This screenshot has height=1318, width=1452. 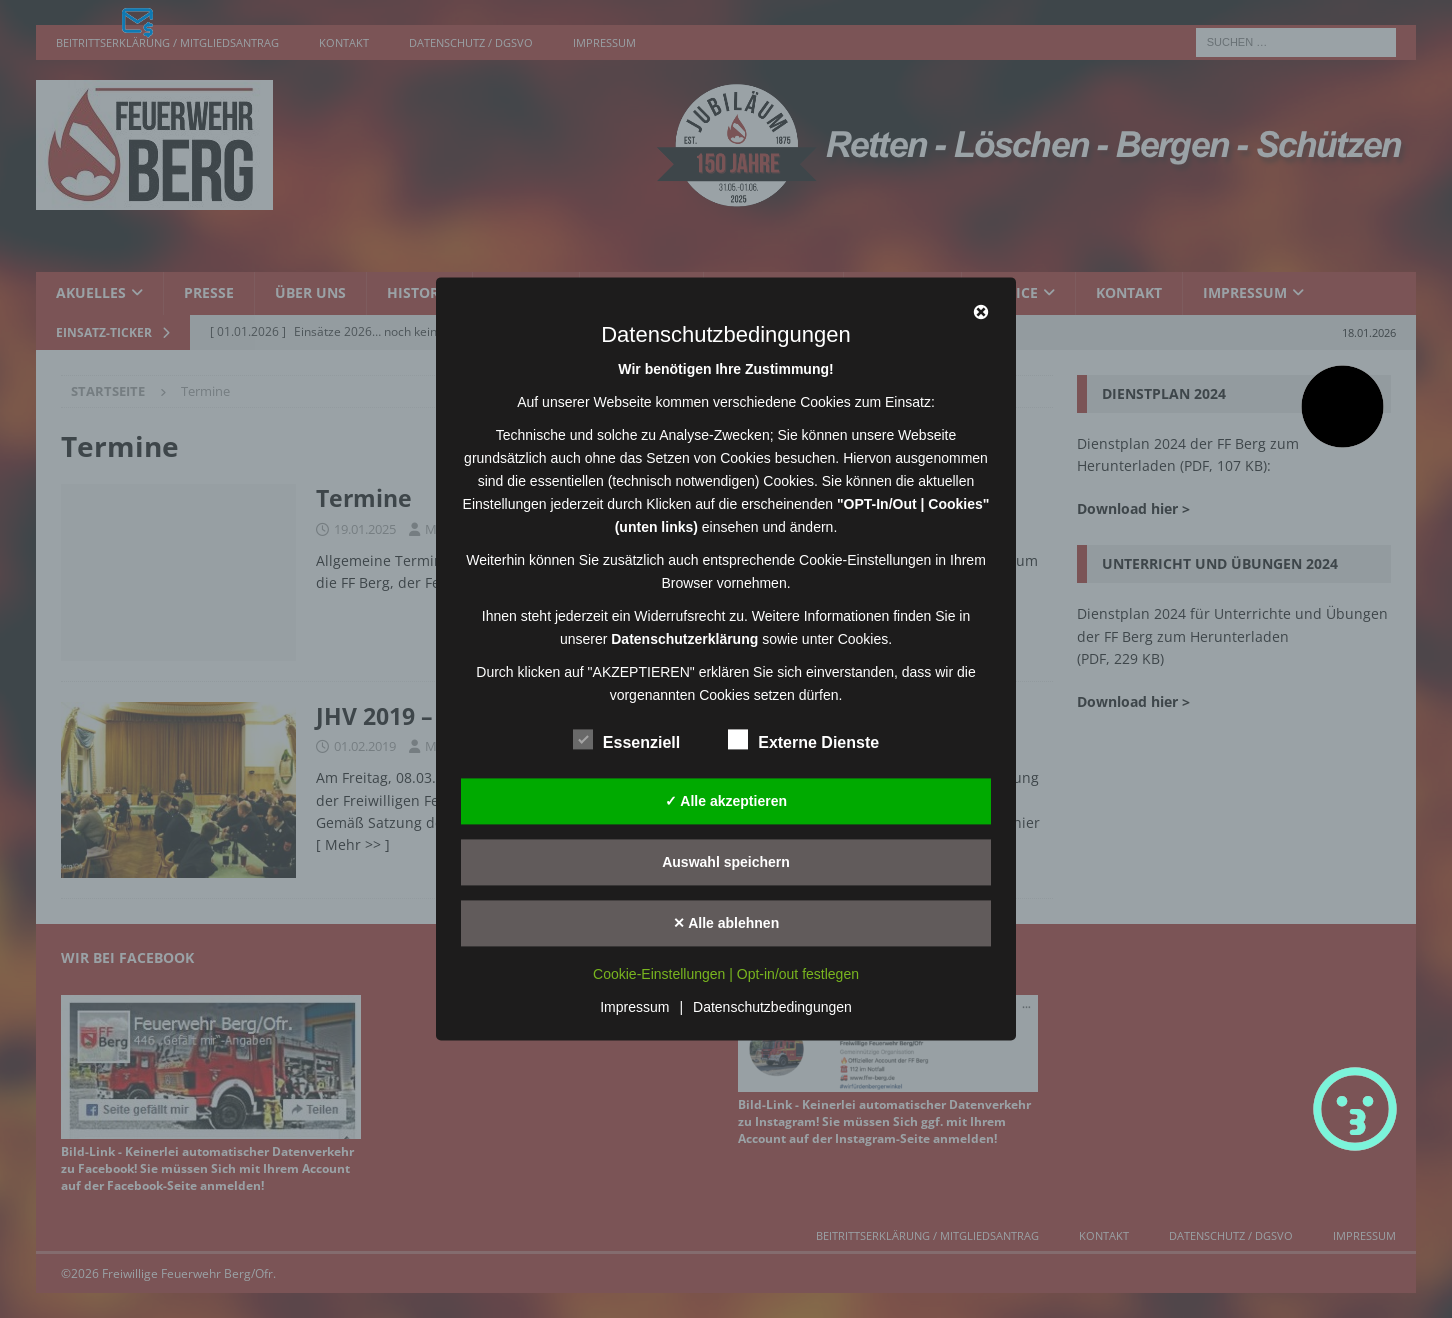 What do you see at coordinates (137, 20) in the screenshot?
I see `view payment or invoice emails` at bounding box center [137, 20].